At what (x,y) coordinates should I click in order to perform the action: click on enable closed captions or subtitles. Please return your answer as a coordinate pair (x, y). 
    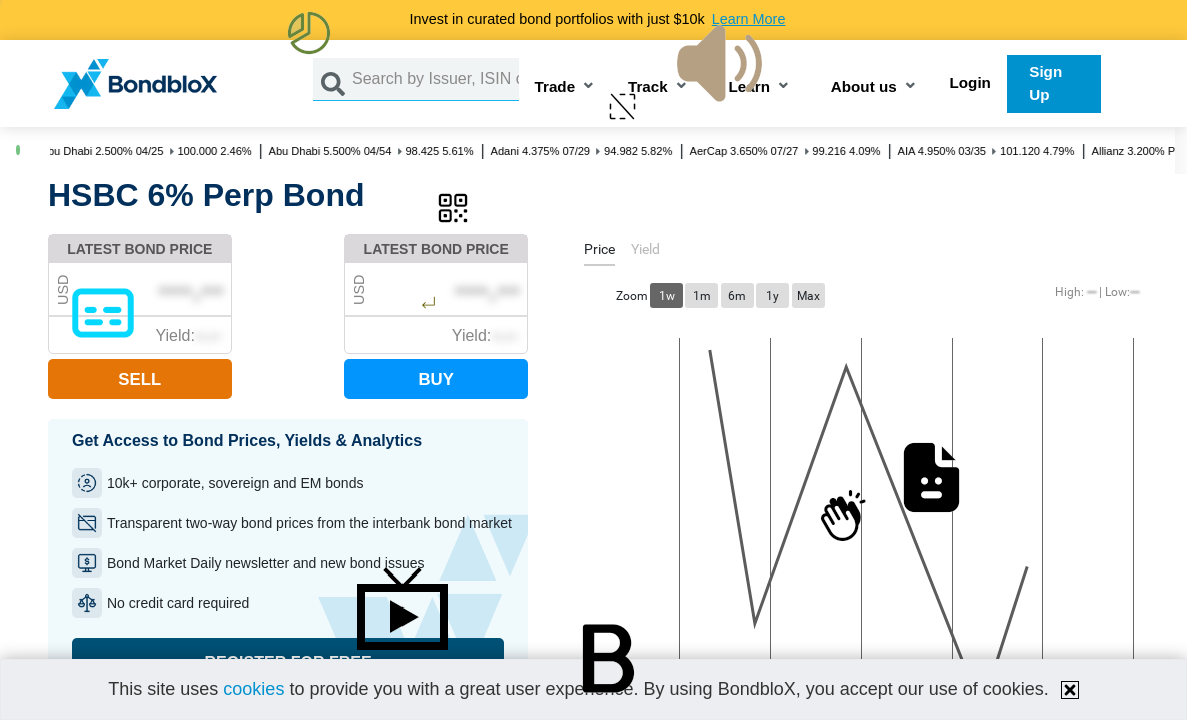
    Looking at the image, I should click on (103, 313).